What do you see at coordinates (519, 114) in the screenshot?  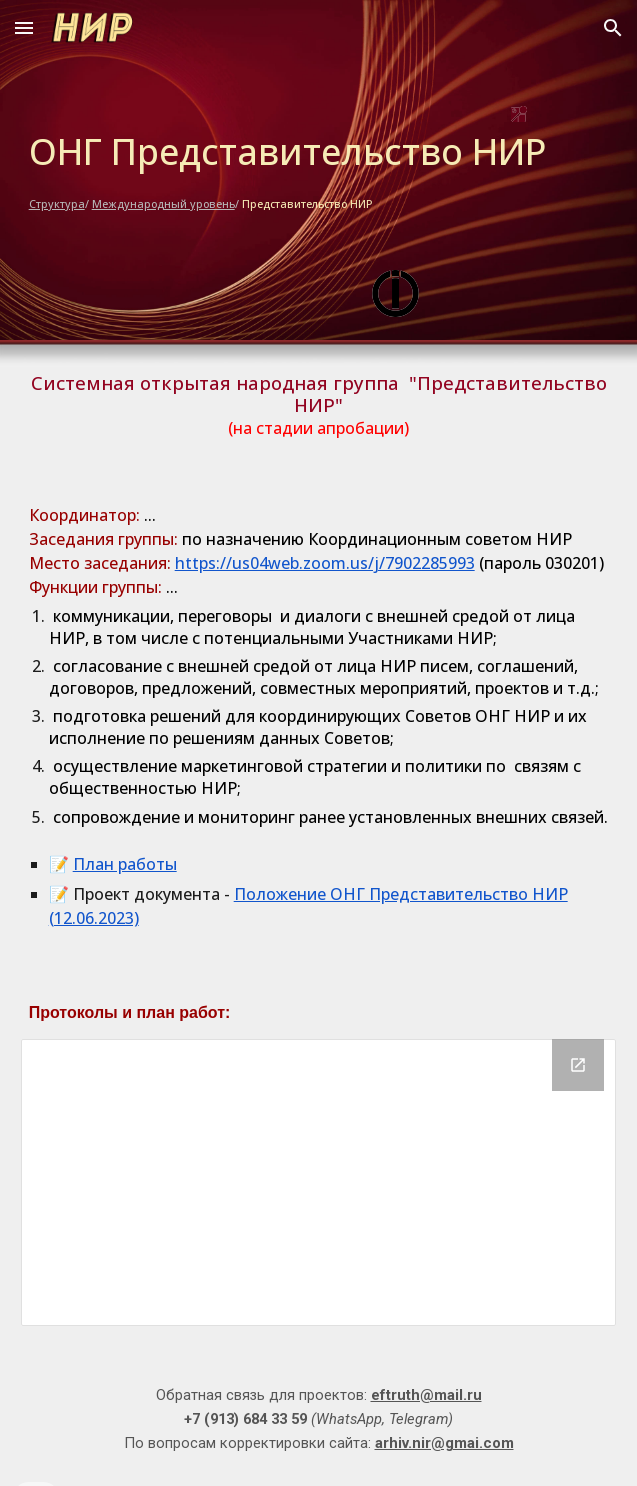 I see `open google street view` at bounding box center [519, 114].